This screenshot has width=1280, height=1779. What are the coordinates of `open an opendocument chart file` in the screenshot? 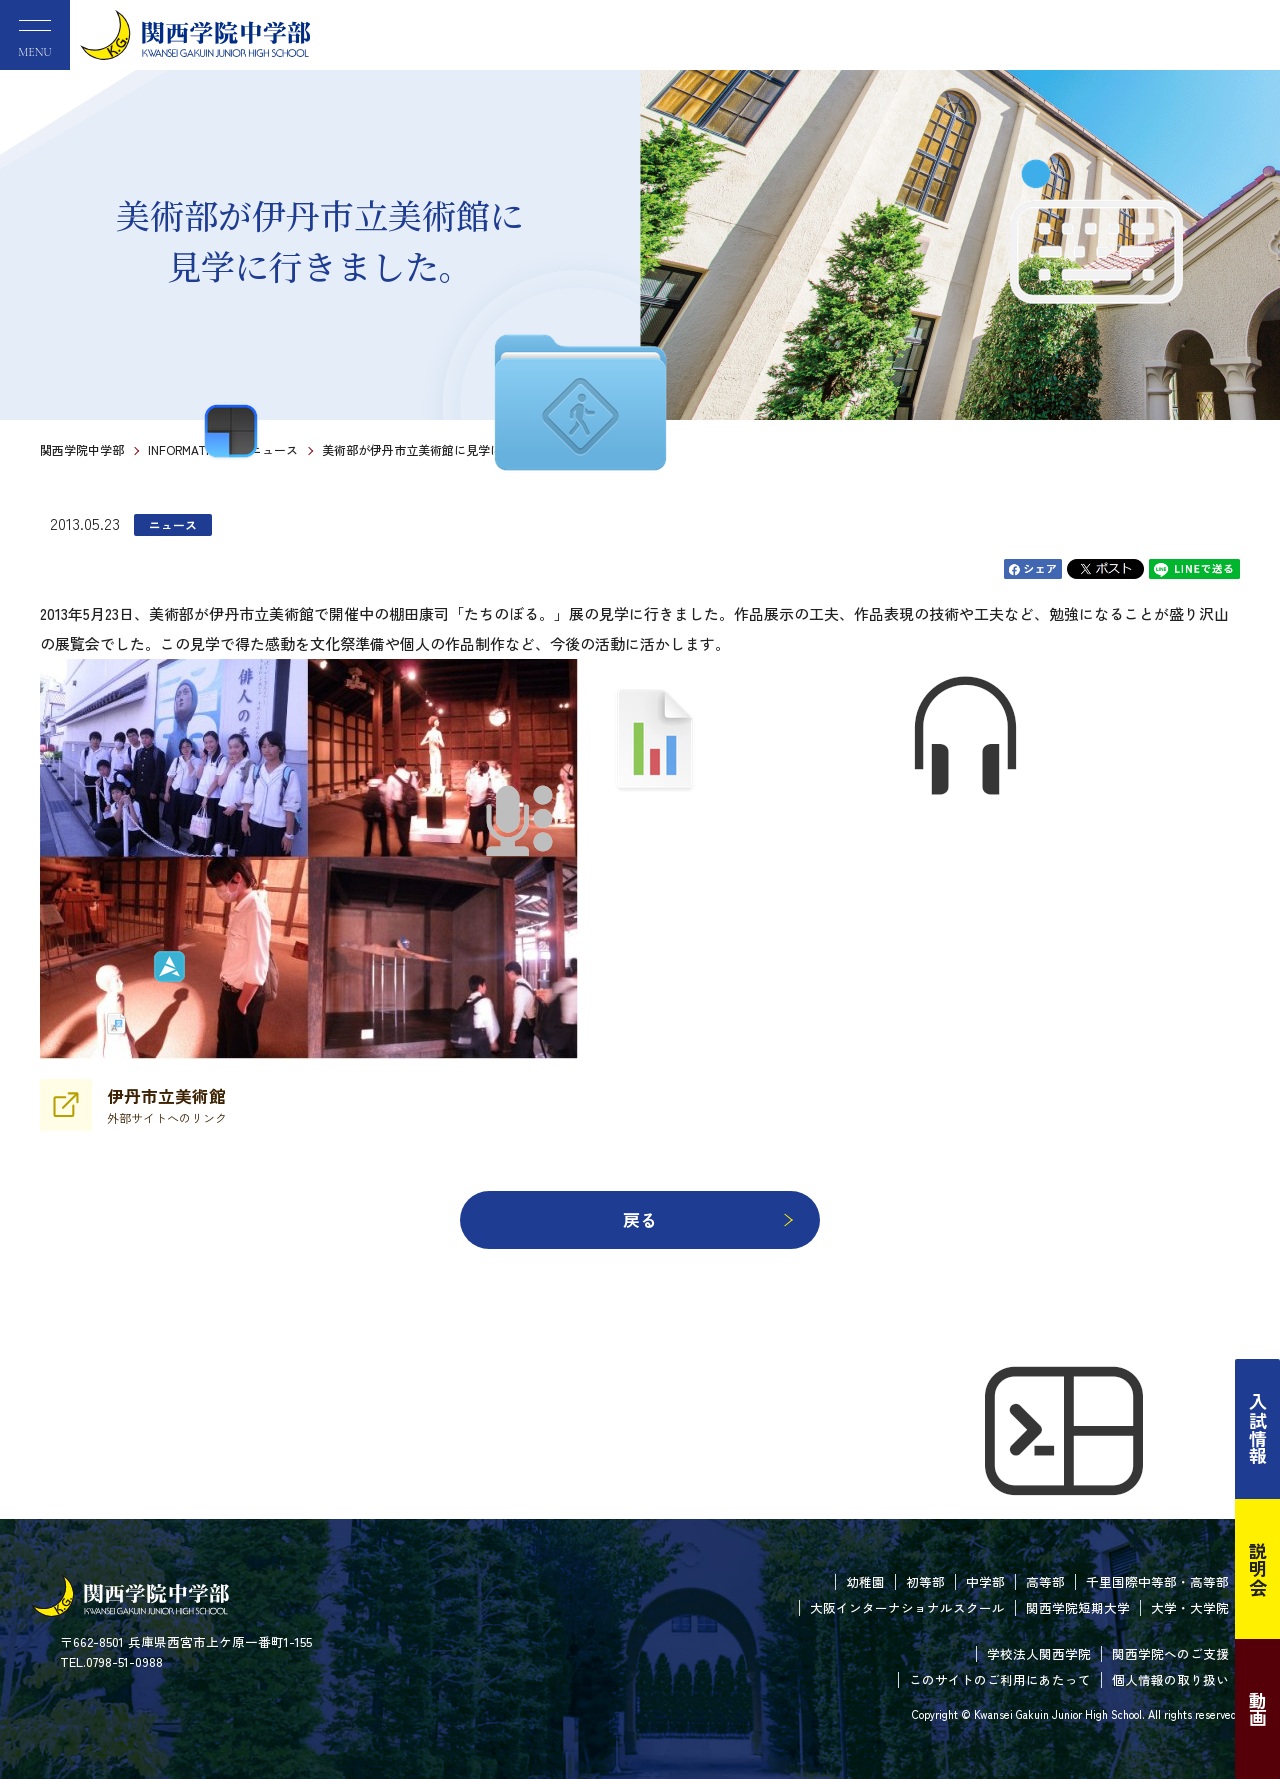 It's located at (655, 739).